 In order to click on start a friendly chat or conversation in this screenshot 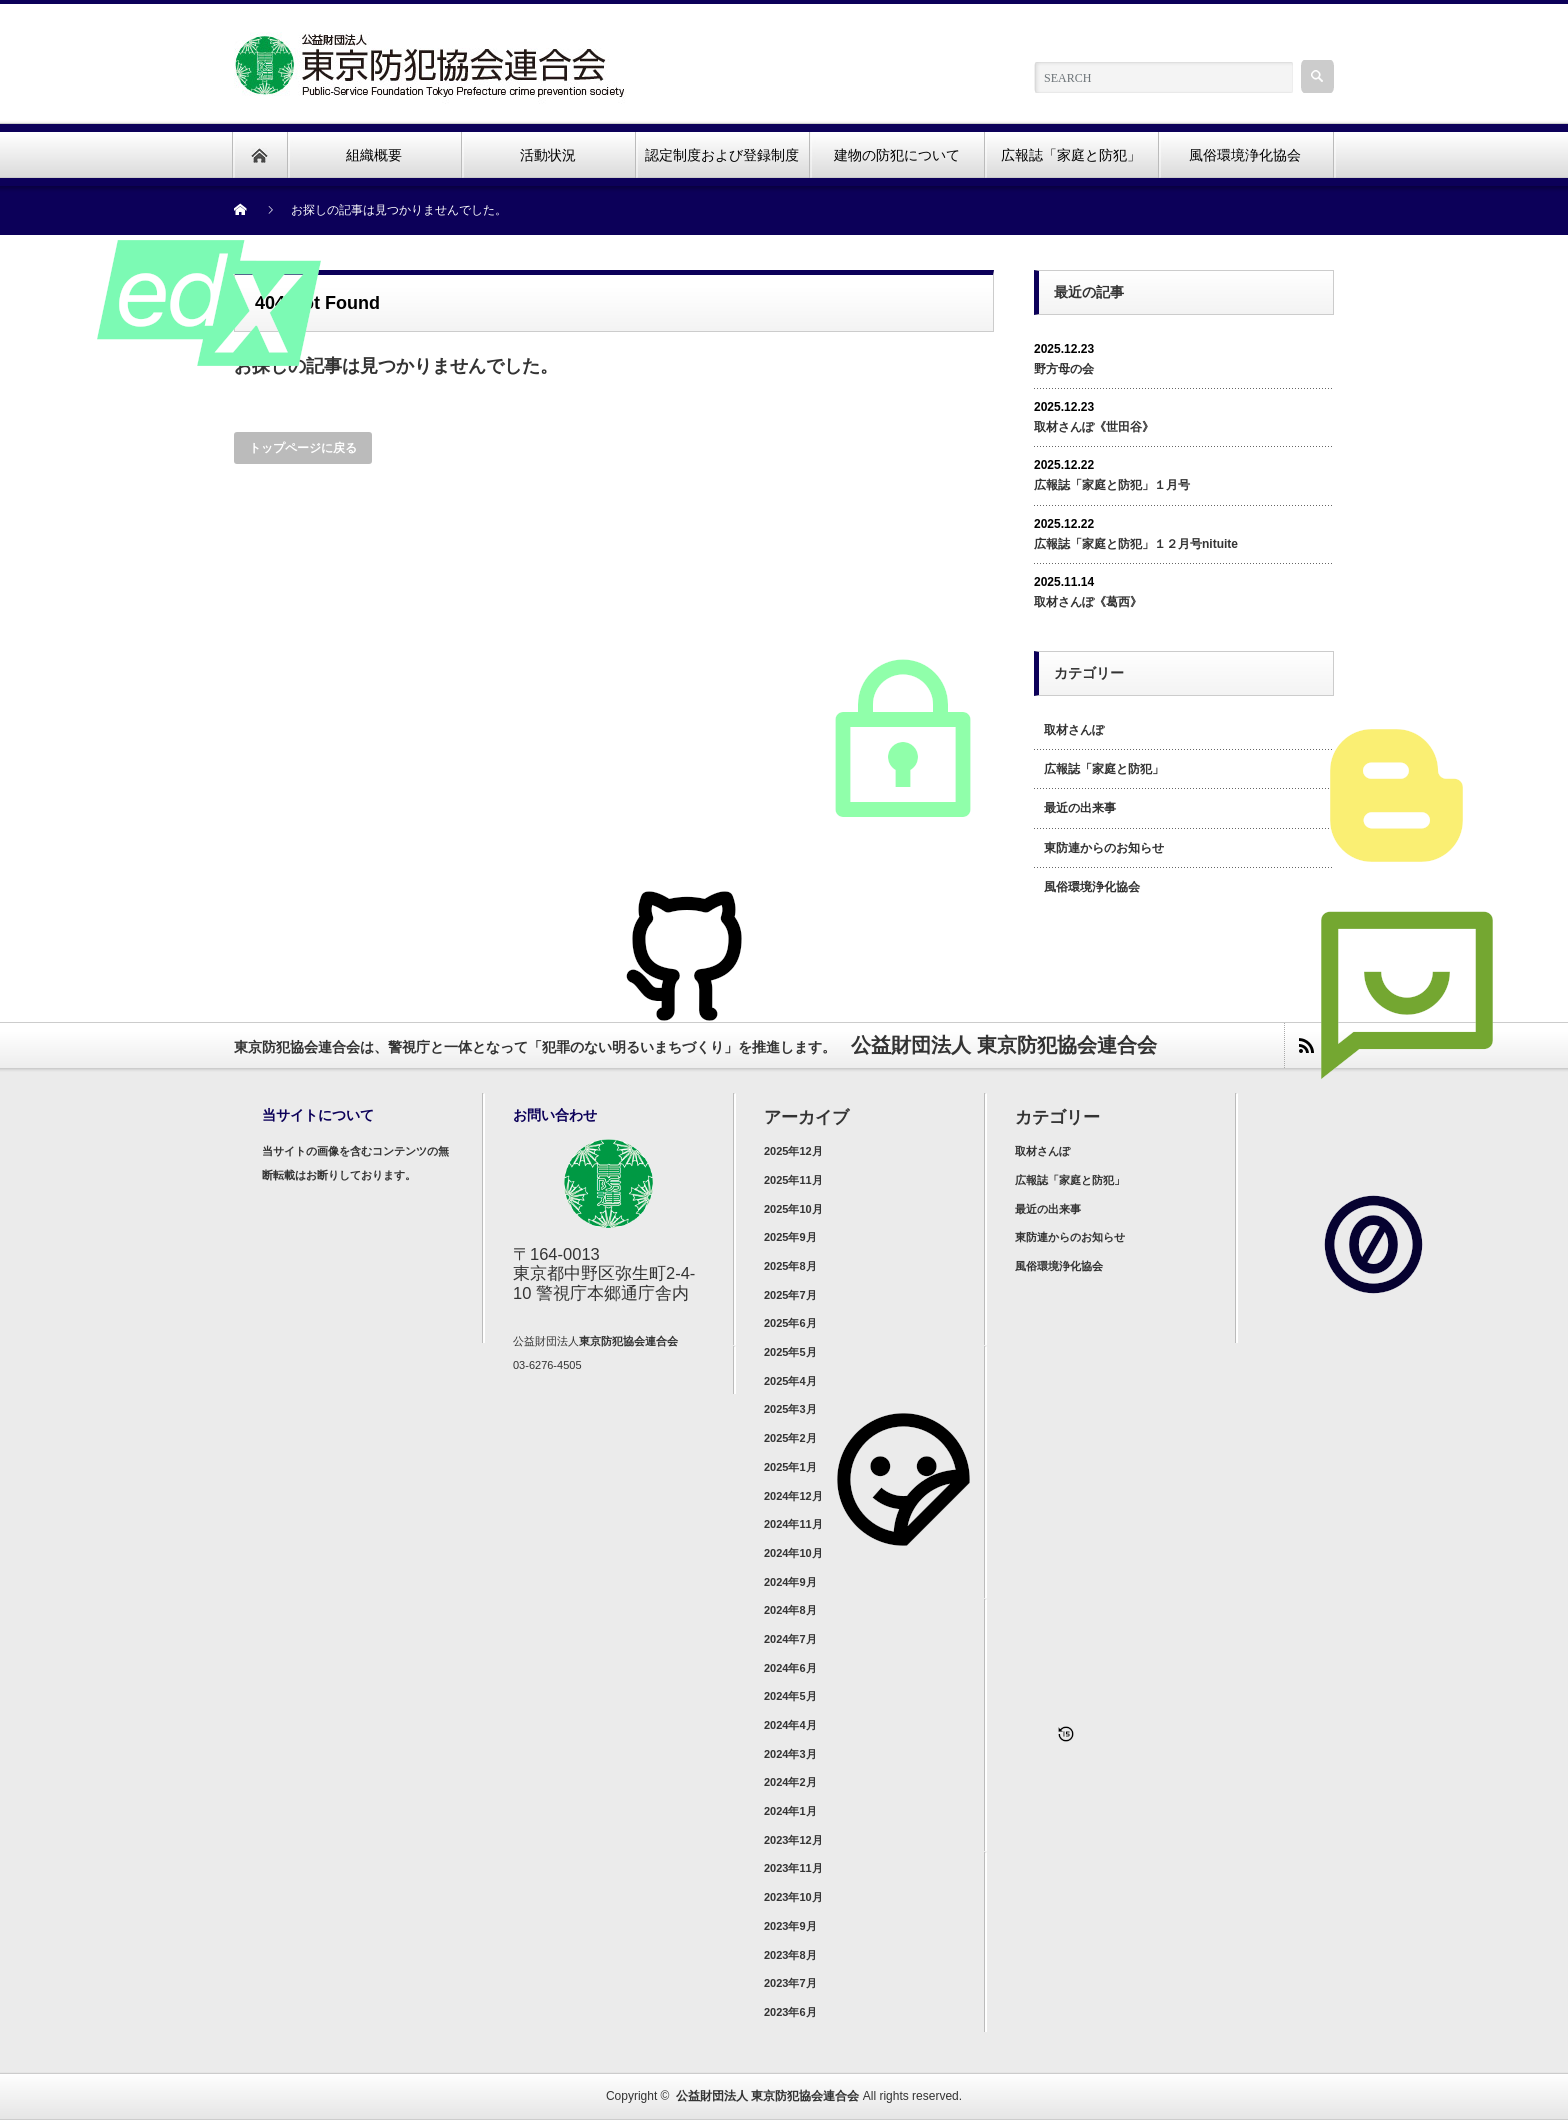, I will do `click(1407, 989)`.